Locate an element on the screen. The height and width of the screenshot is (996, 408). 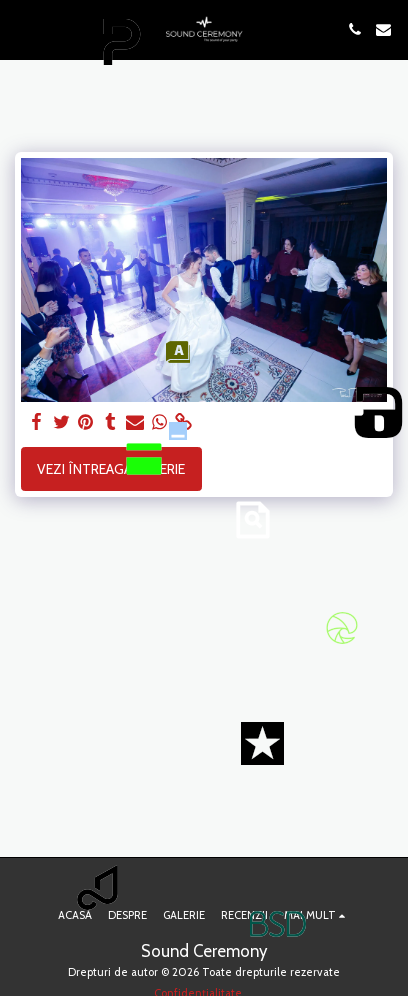
open the Pretzel app is located at coordinates (97, 887).